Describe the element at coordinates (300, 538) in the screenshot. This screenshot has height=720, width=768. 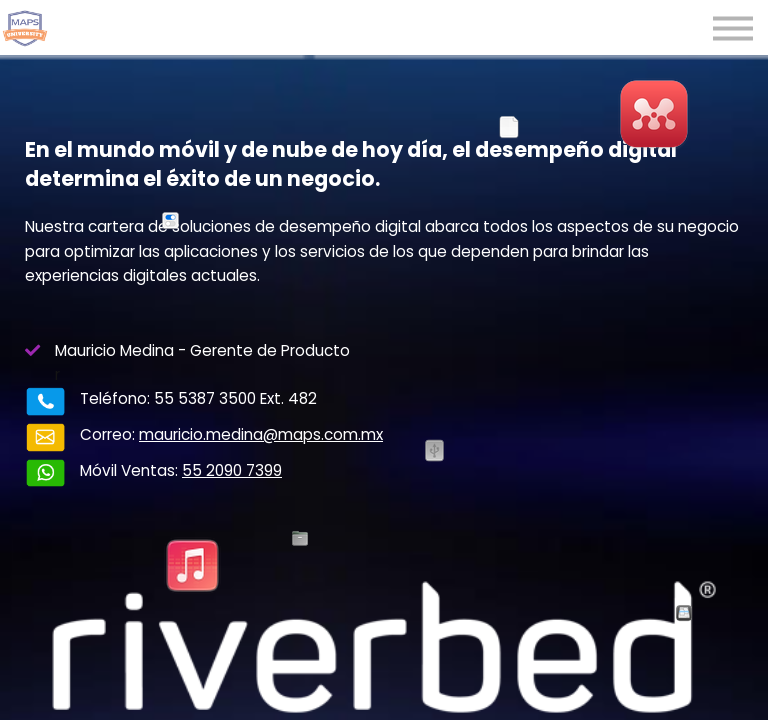
I see `open the file manager application` at that location.